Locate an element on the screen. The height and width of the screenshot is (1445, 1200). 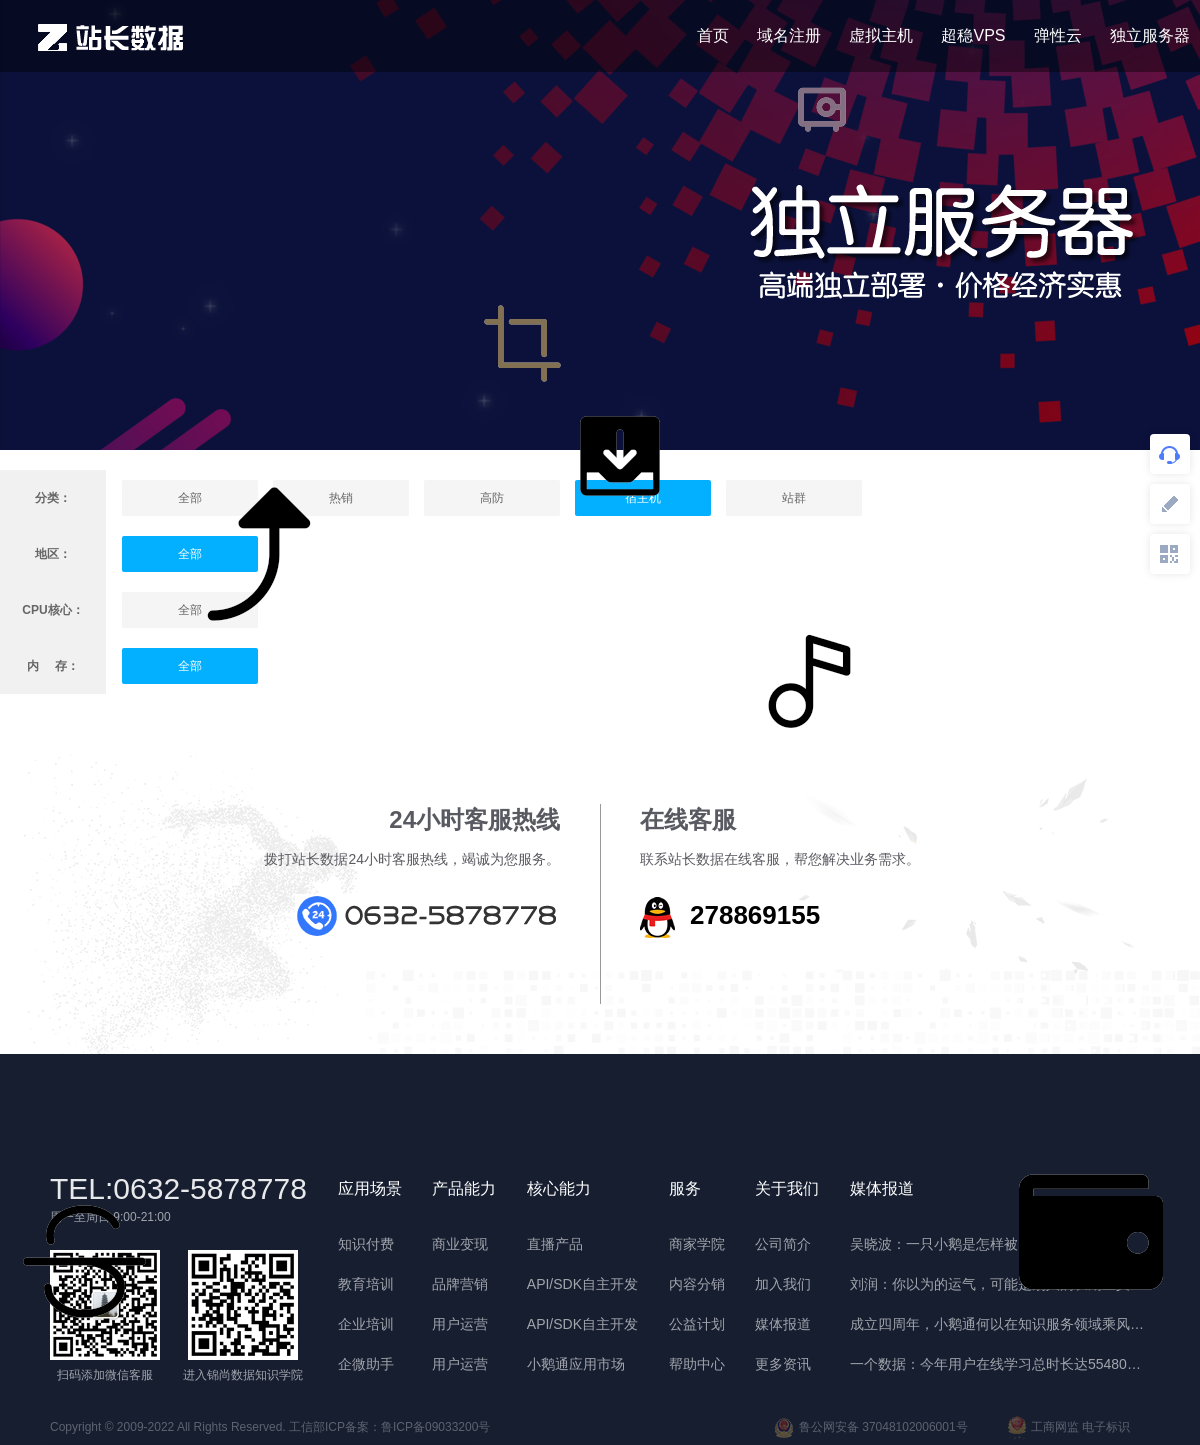
play or access music is located at coordinates (809, 679).